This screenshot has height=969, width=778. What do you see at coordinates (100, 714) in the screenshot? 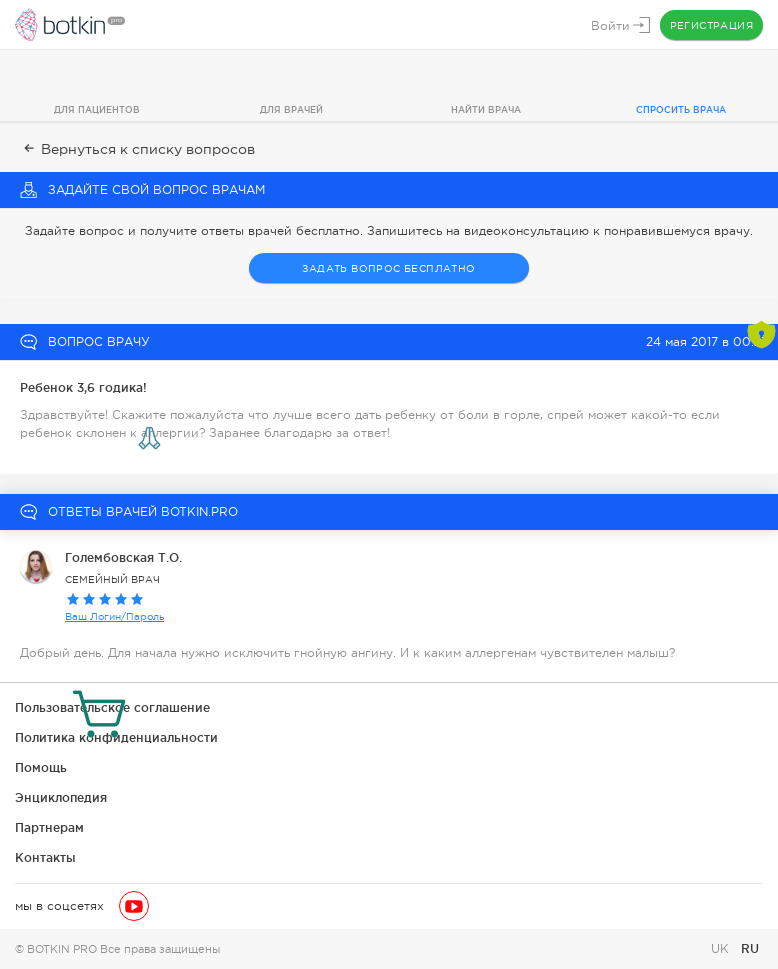
I see `view your shopping cart` at bounding box center [100, 714].